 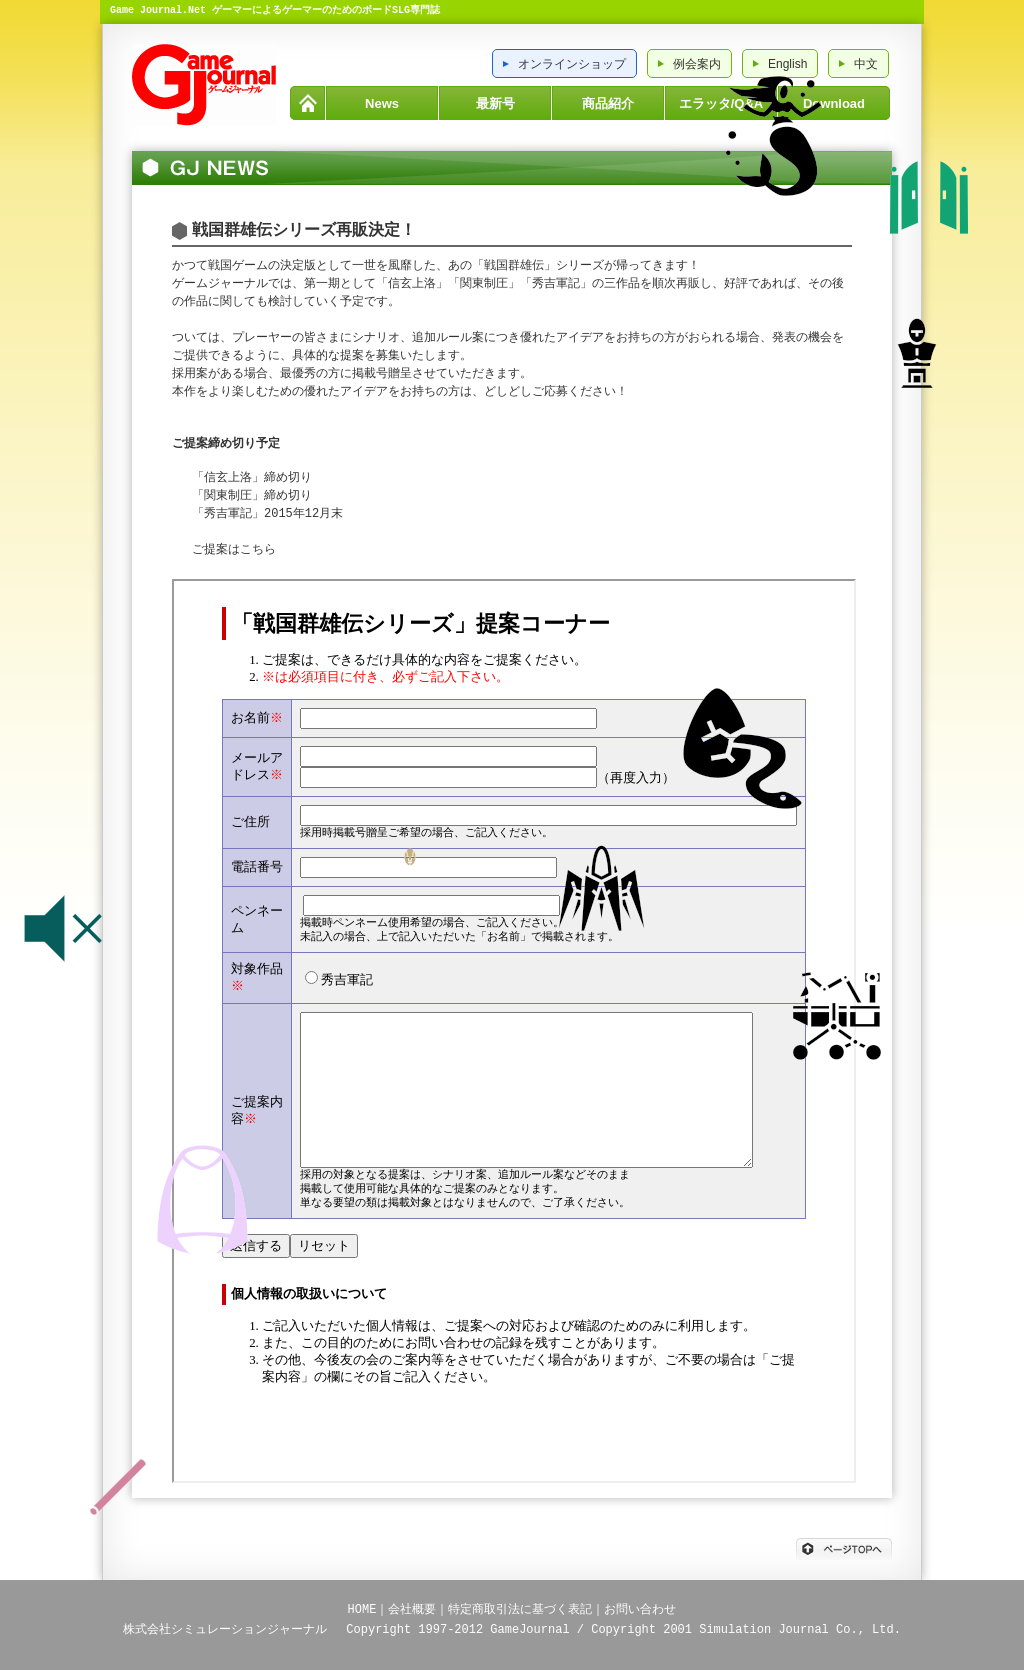 What do you see at coordinates (929, 195) in the screenshot?
I see `enter a new area or level` at bounding box center [929, 195].